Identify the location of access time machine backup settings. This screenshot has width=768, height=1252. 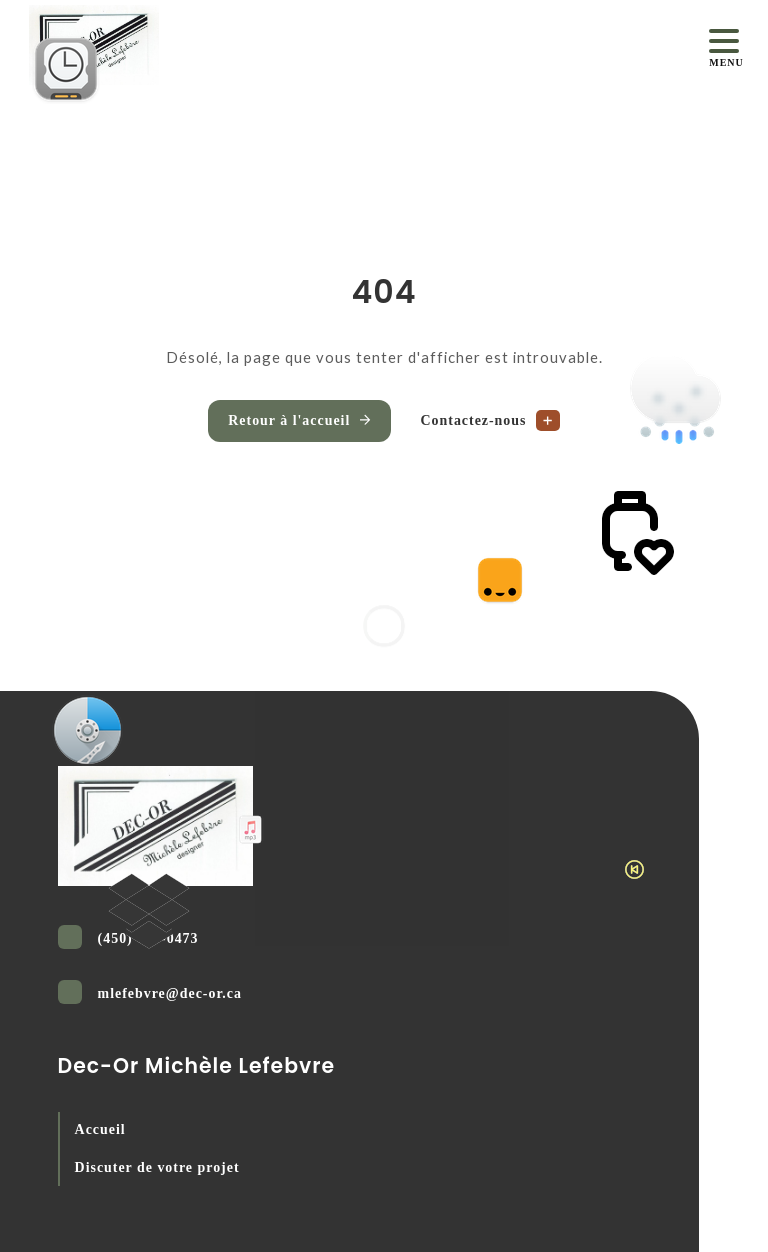
(66, 70).